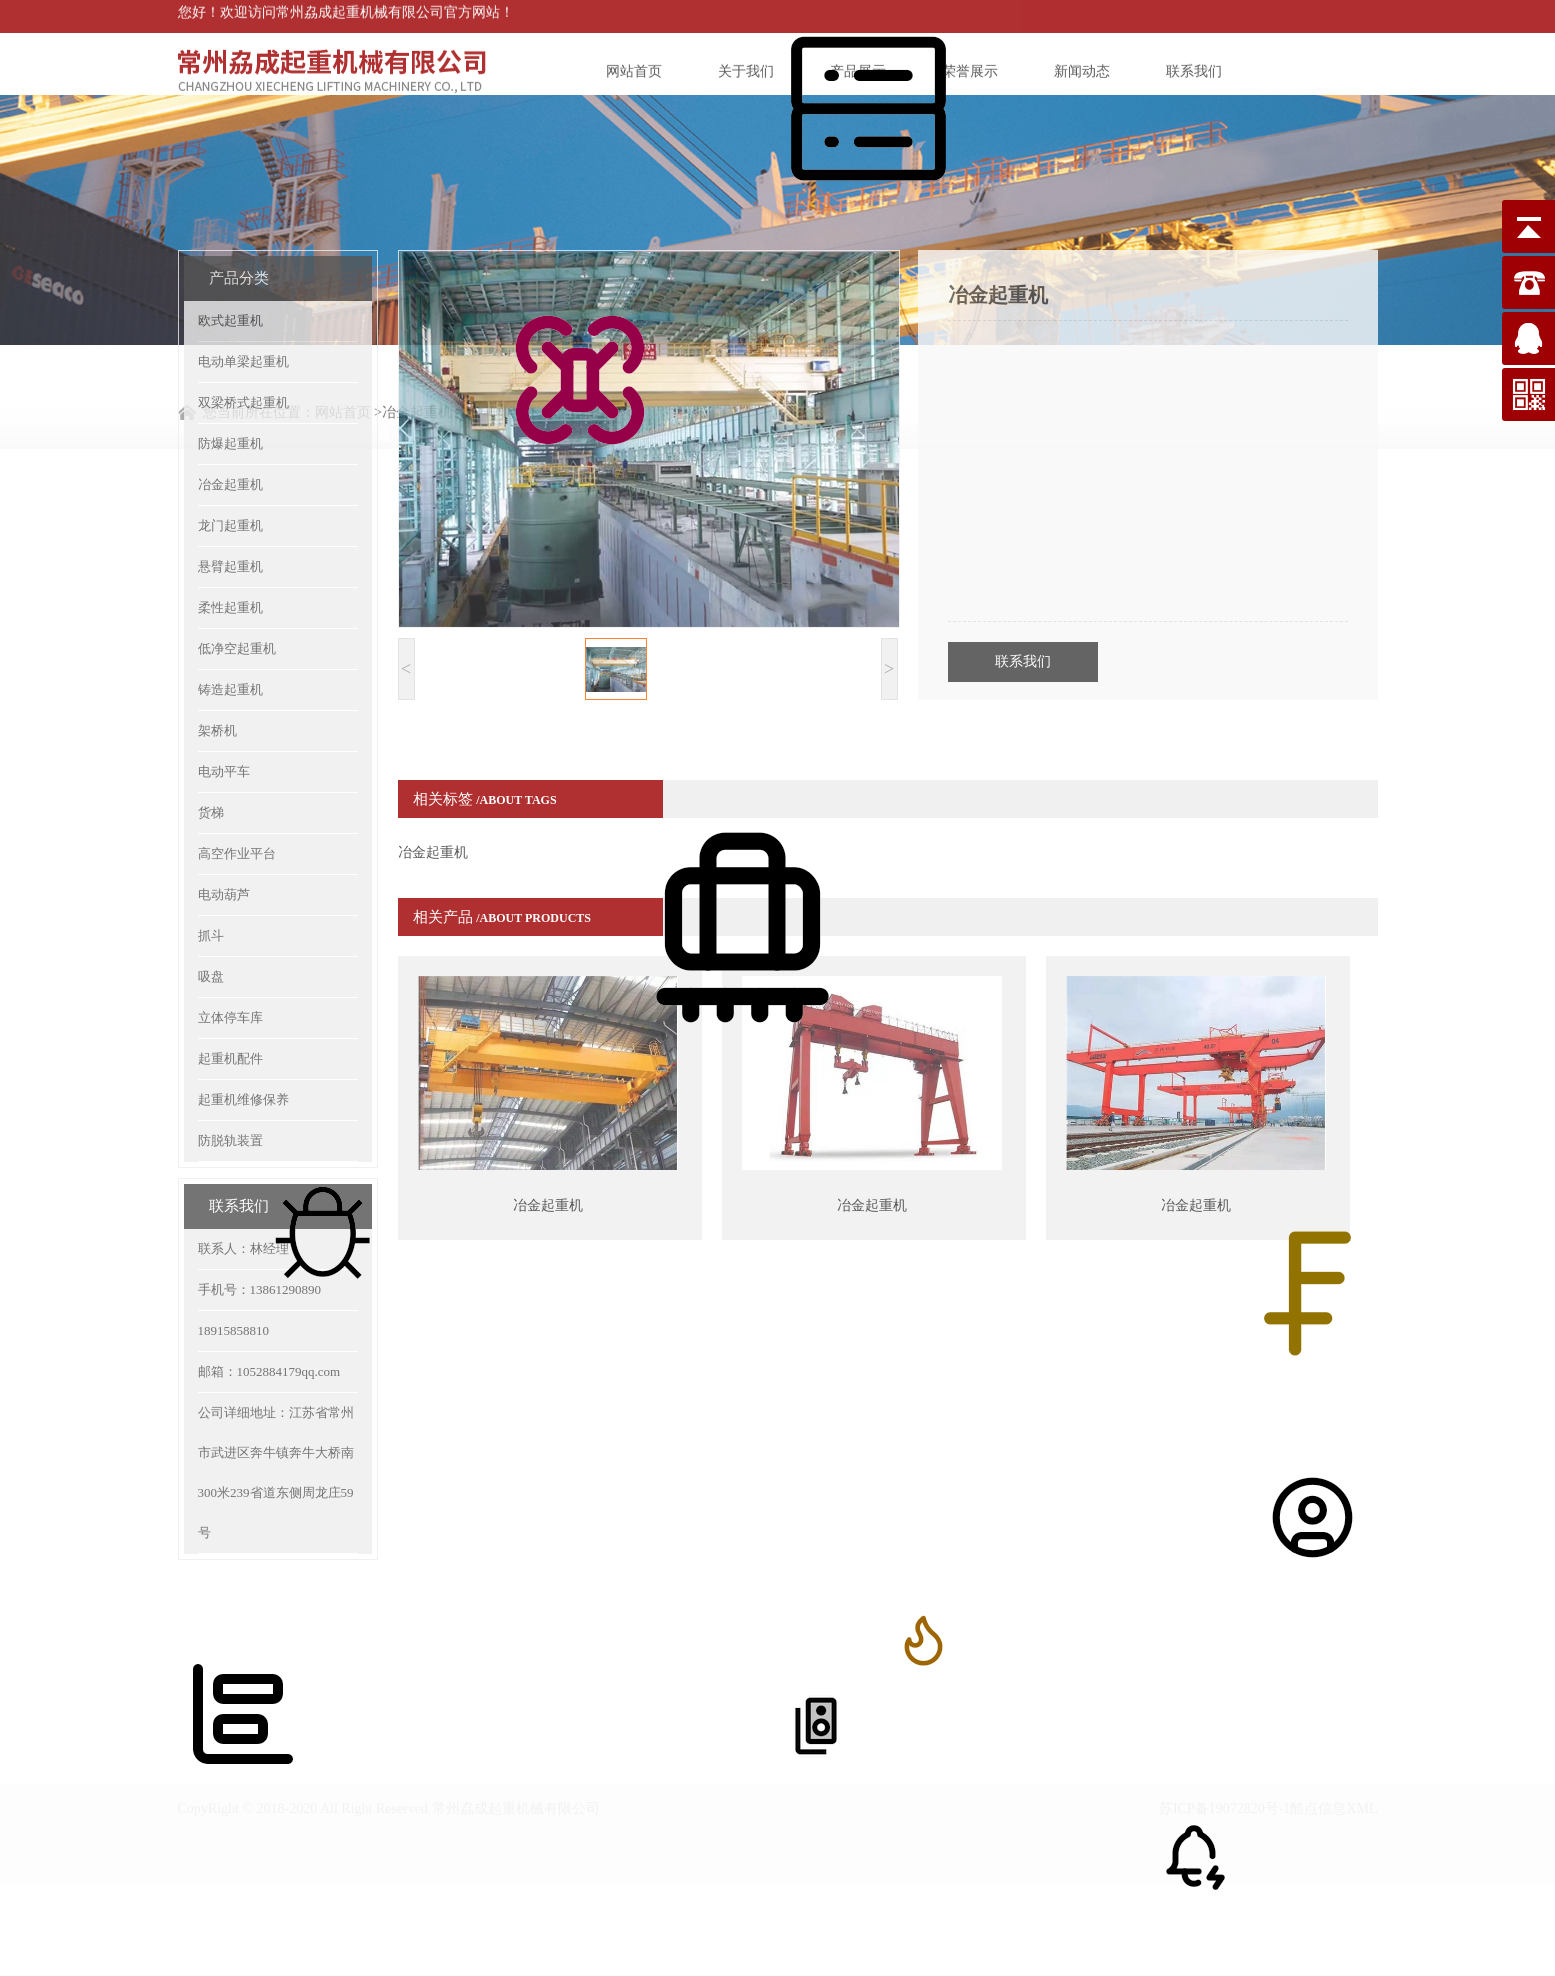 This screenshot has height=1976, width=1555. I want to click on notification triggered by an automated action or event, so click(1194, 1856).